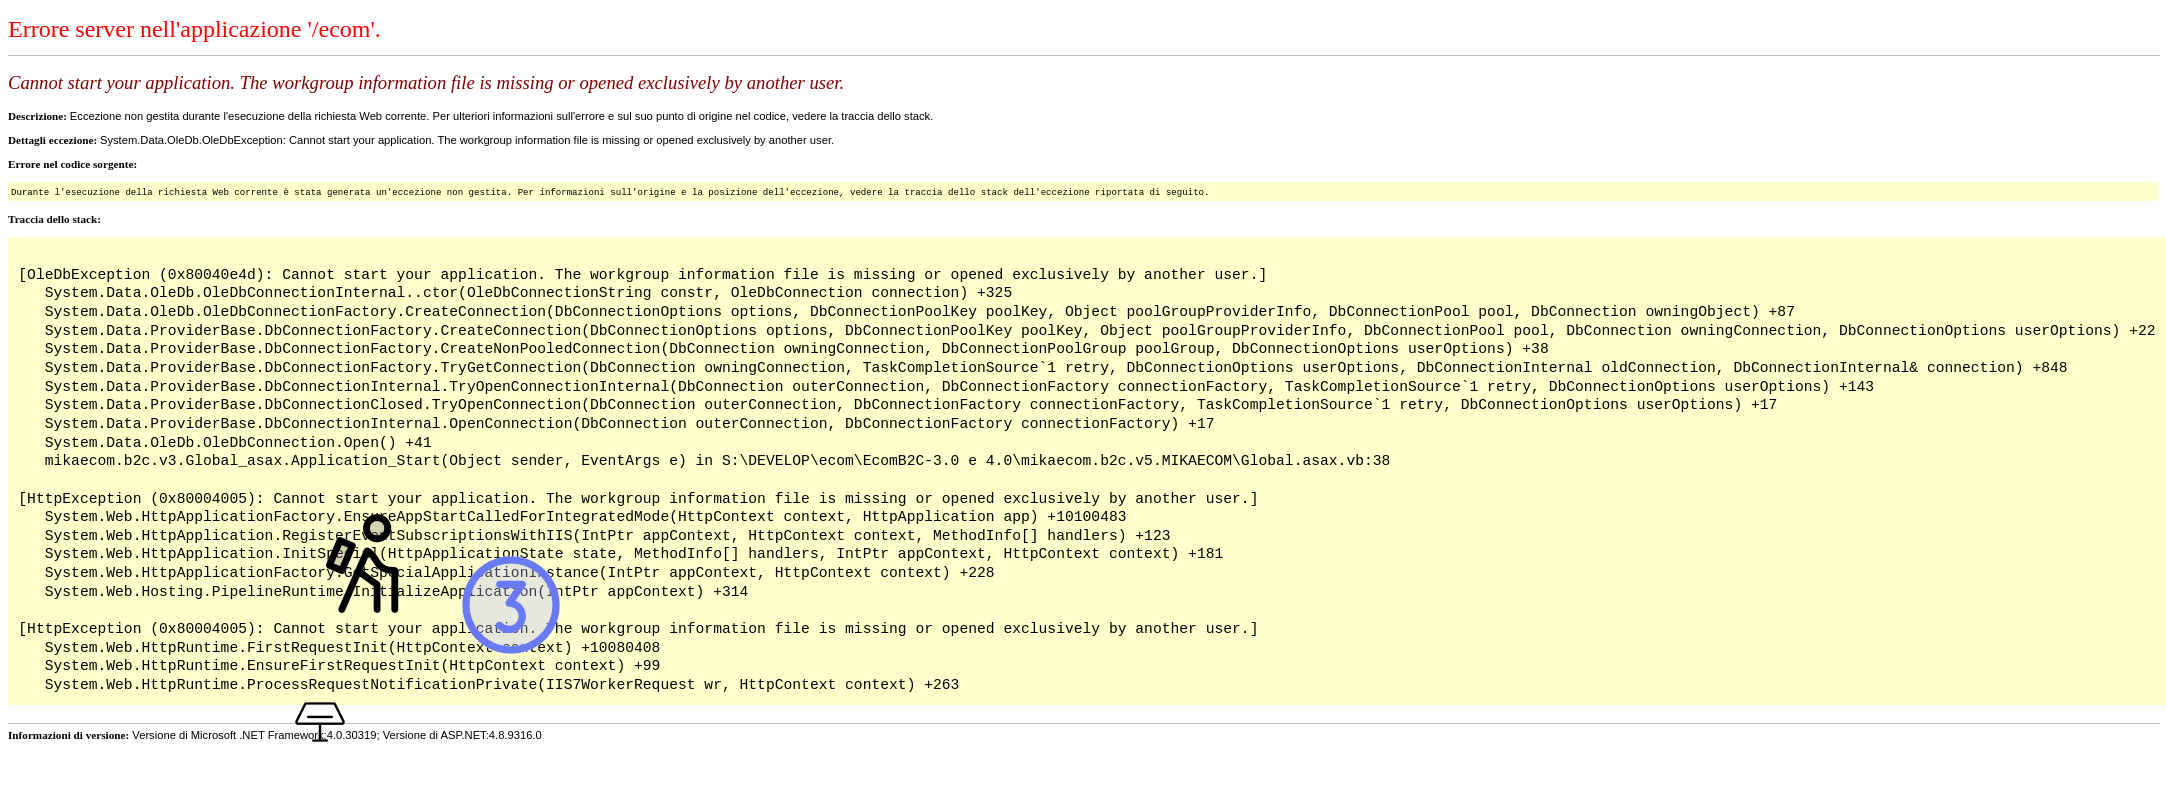  What do you see at coordinates (511, 605) in the screenshot?
I see `indicates step three in a multi-step process` at bounding box center [511, 605].